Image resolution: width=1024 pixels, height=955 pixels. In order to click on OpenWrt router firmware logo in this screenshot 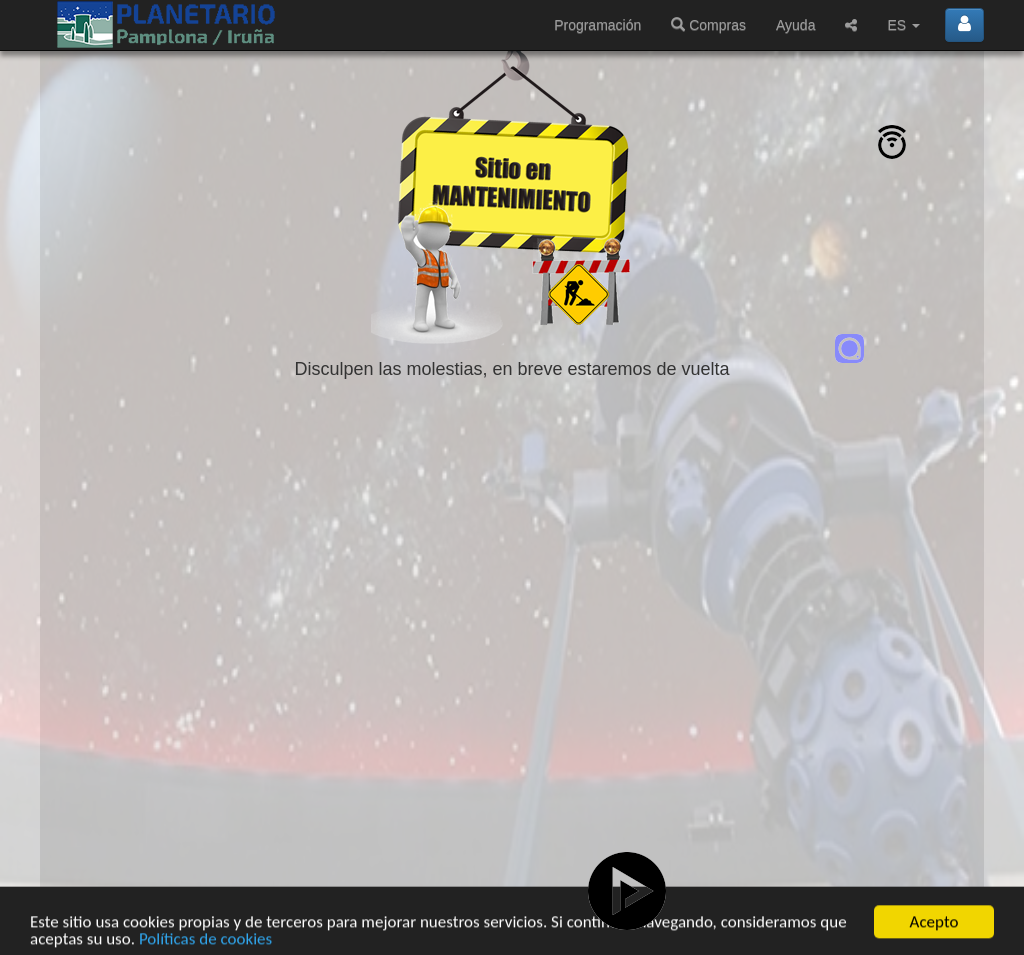, I will do `click(892, 142)`.